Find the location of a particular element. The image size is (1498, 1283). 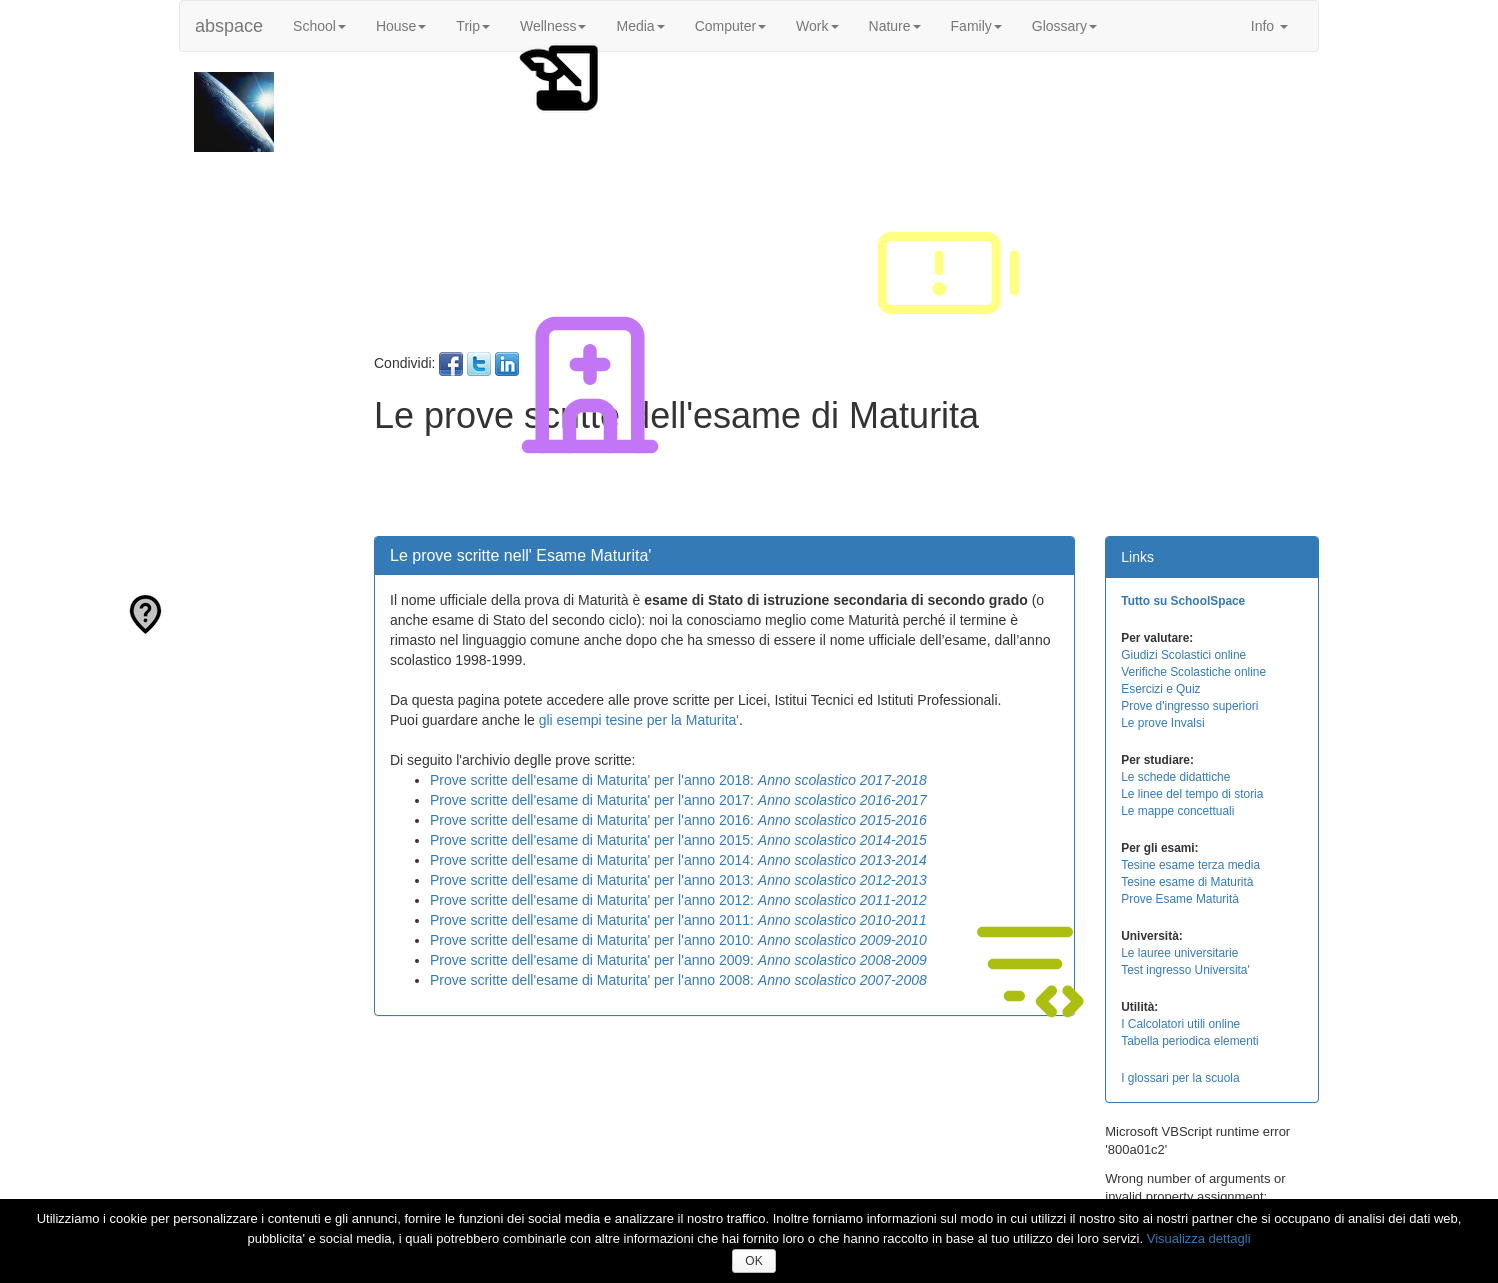

view document history or revisions is located at coordinates (561, 78).